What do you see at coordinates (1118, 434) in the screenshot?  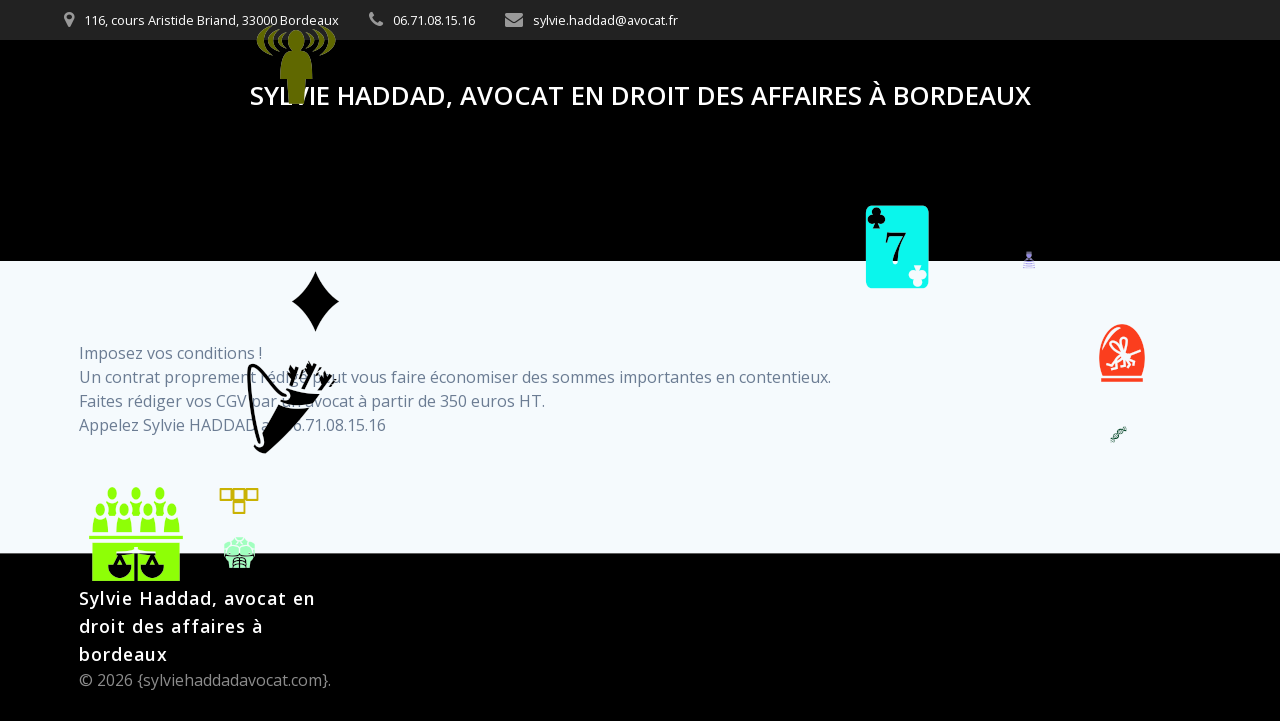 I see `access genetic or DNA-related information` at bounding box center [1118, 434].